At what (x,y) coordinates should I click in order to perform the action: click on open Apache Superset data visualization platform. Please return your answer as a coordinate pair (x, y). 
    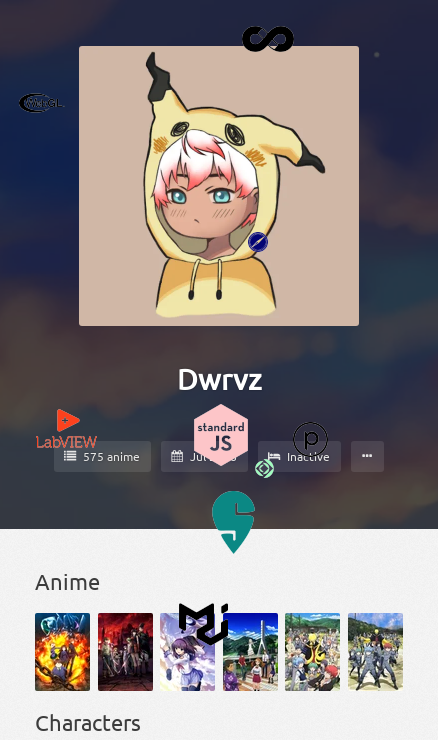
    Looking at the image, I should click on (268, 39).